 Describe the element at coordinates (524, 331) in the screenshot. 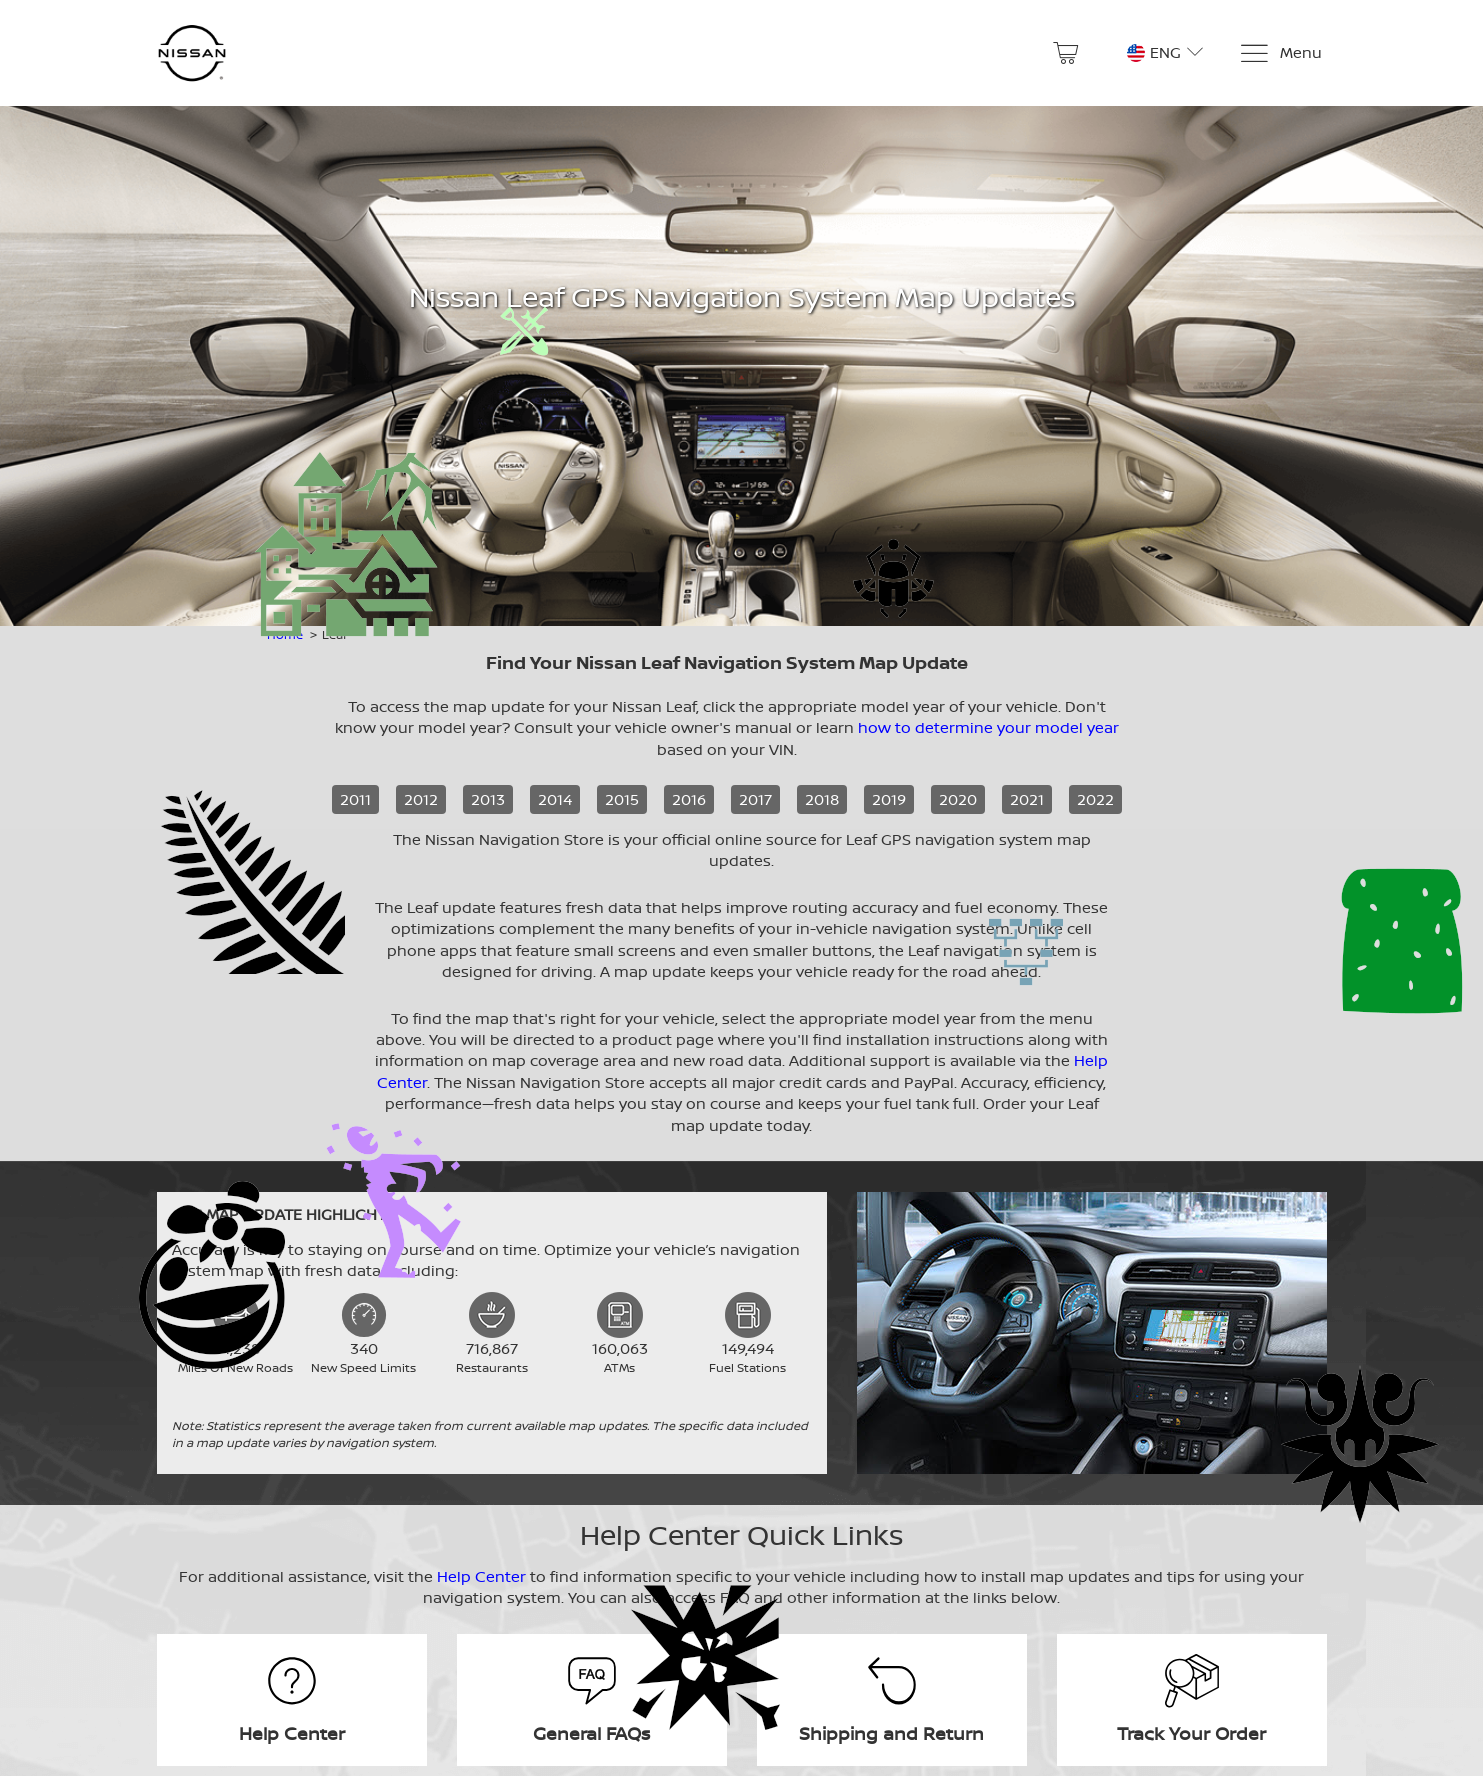

I see `access combat or adventure tools` at that location.